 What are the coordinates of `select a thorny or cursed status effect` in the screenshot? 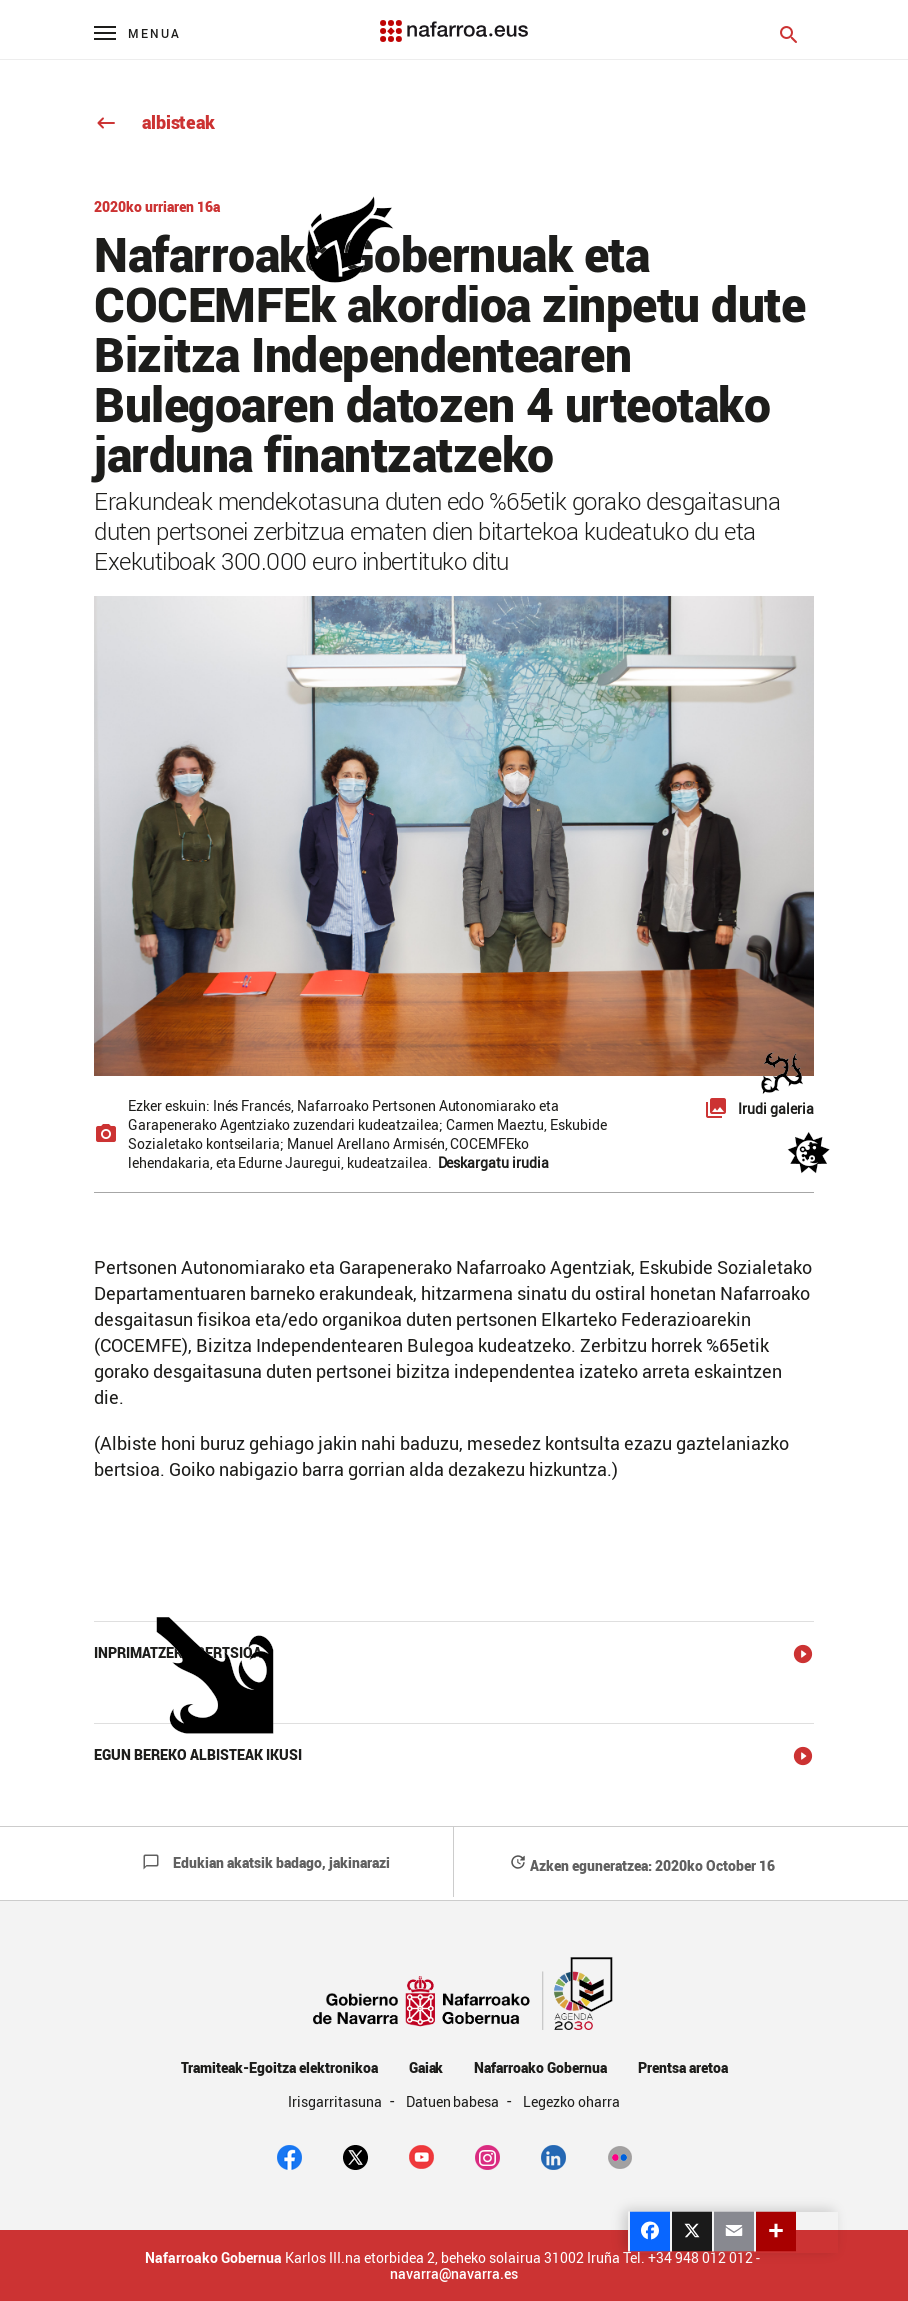 It's located at (781, 1072).